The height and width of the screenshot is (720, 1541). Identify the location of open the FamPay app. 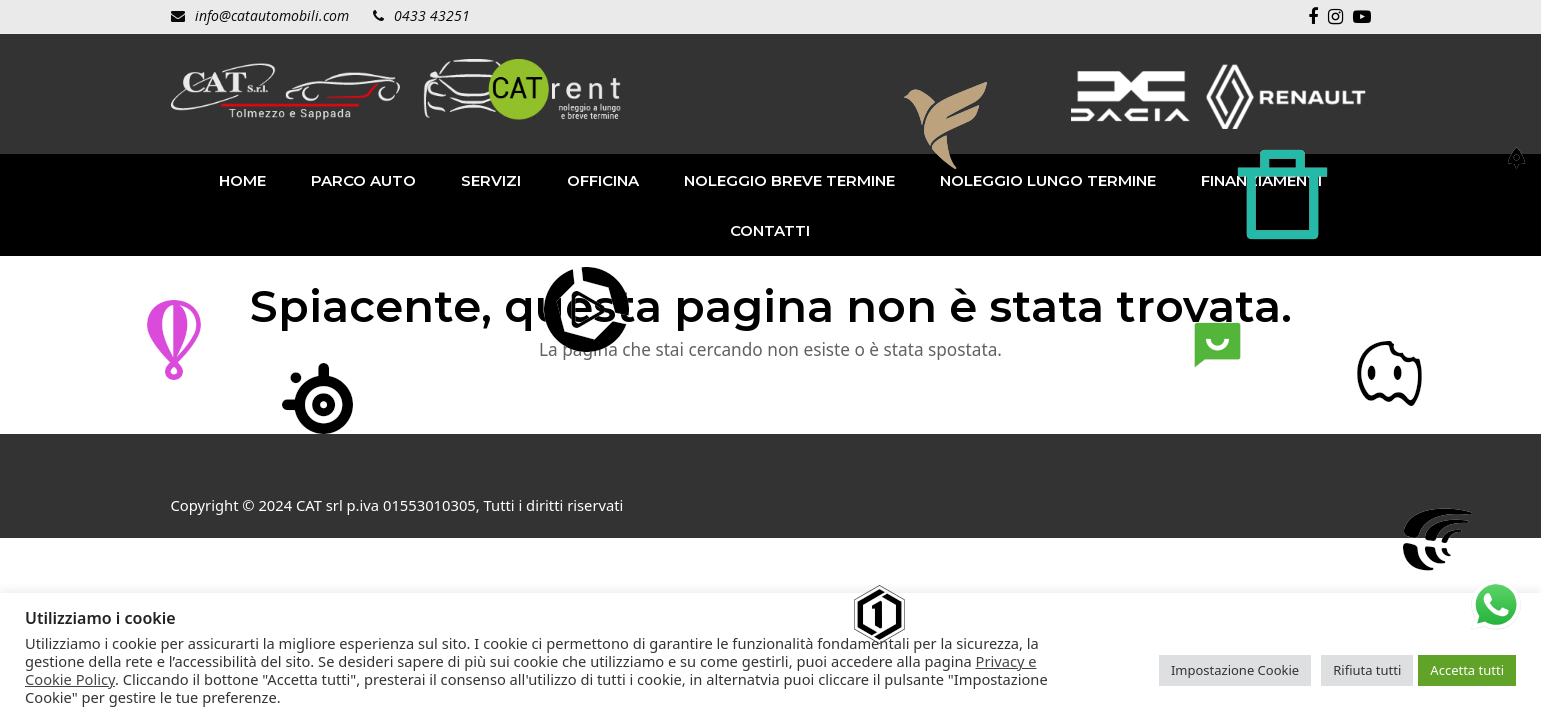
(945, 125).